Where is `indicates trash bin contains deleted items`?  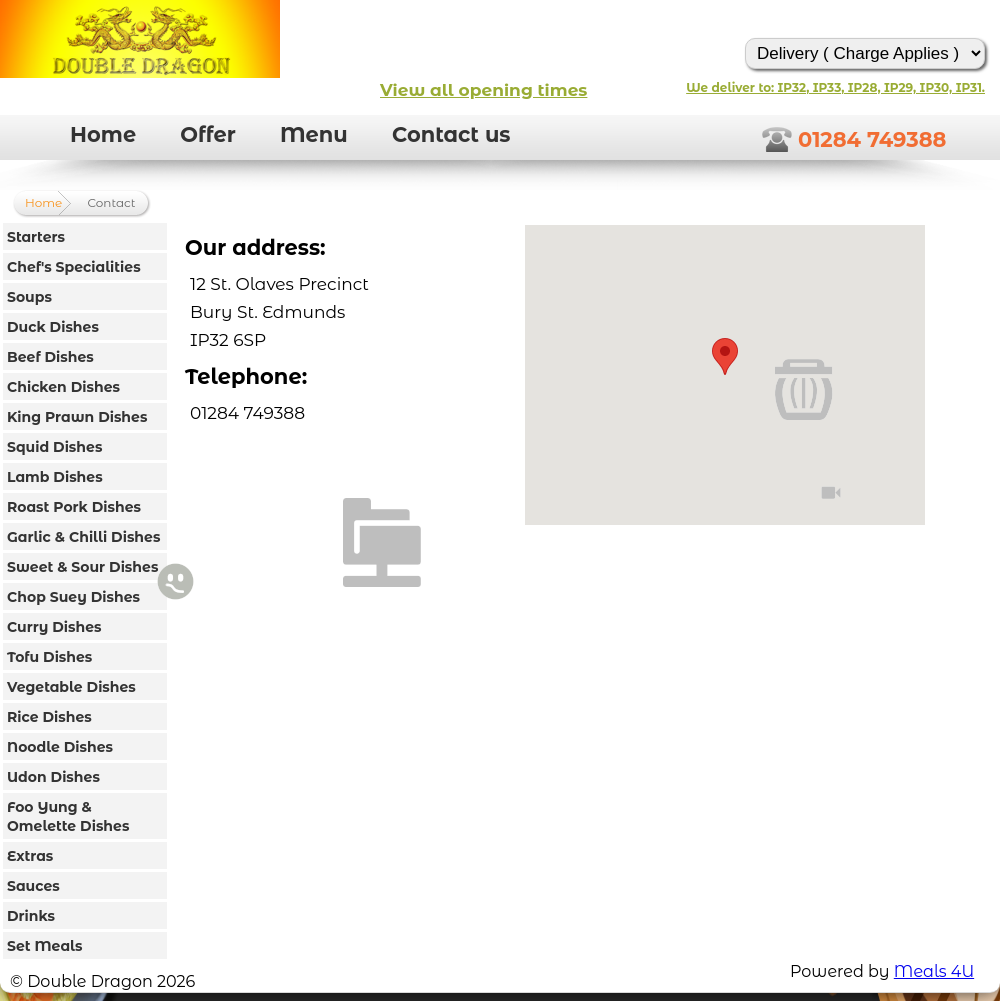 indicates trash bin contains deleted items is located at coordinates (805, 389).